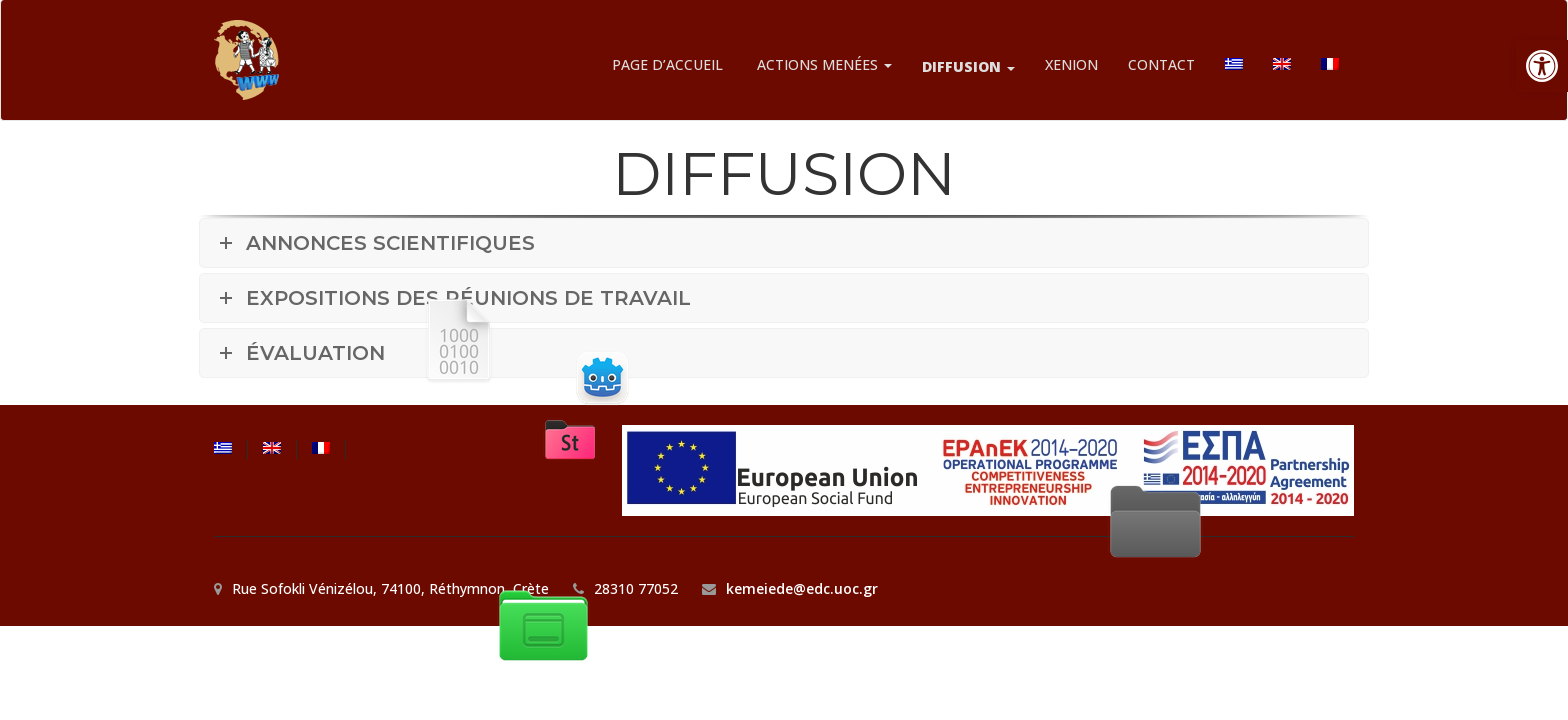 Image resolution: width=1568 pixels, height=720 pixels. What do you see at coordinates (570, 441) in the screenshot?
I see `open adobe stock assets folder` at bounding box center [570, 441].